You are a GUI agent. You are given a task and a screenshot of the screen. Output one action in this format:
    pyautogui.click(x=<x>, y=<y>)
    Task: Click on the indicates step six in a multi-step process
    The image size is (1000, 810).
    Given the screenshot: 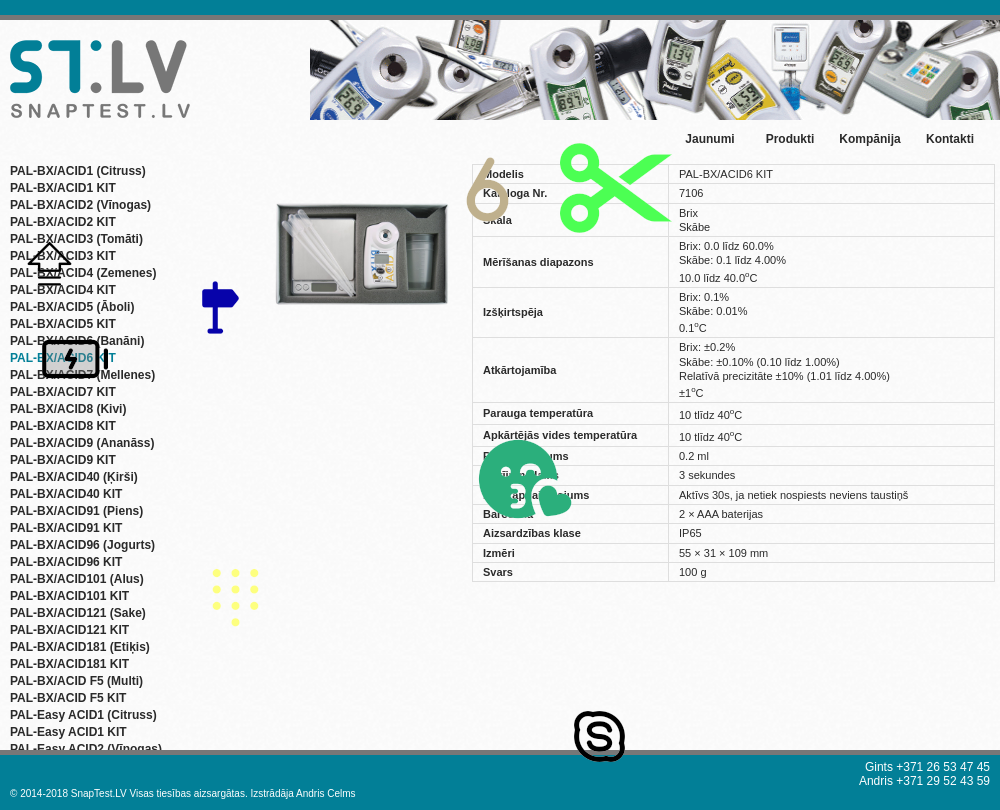 What is the action you would take?
    pyautogui.click(x=487, y=189)
    